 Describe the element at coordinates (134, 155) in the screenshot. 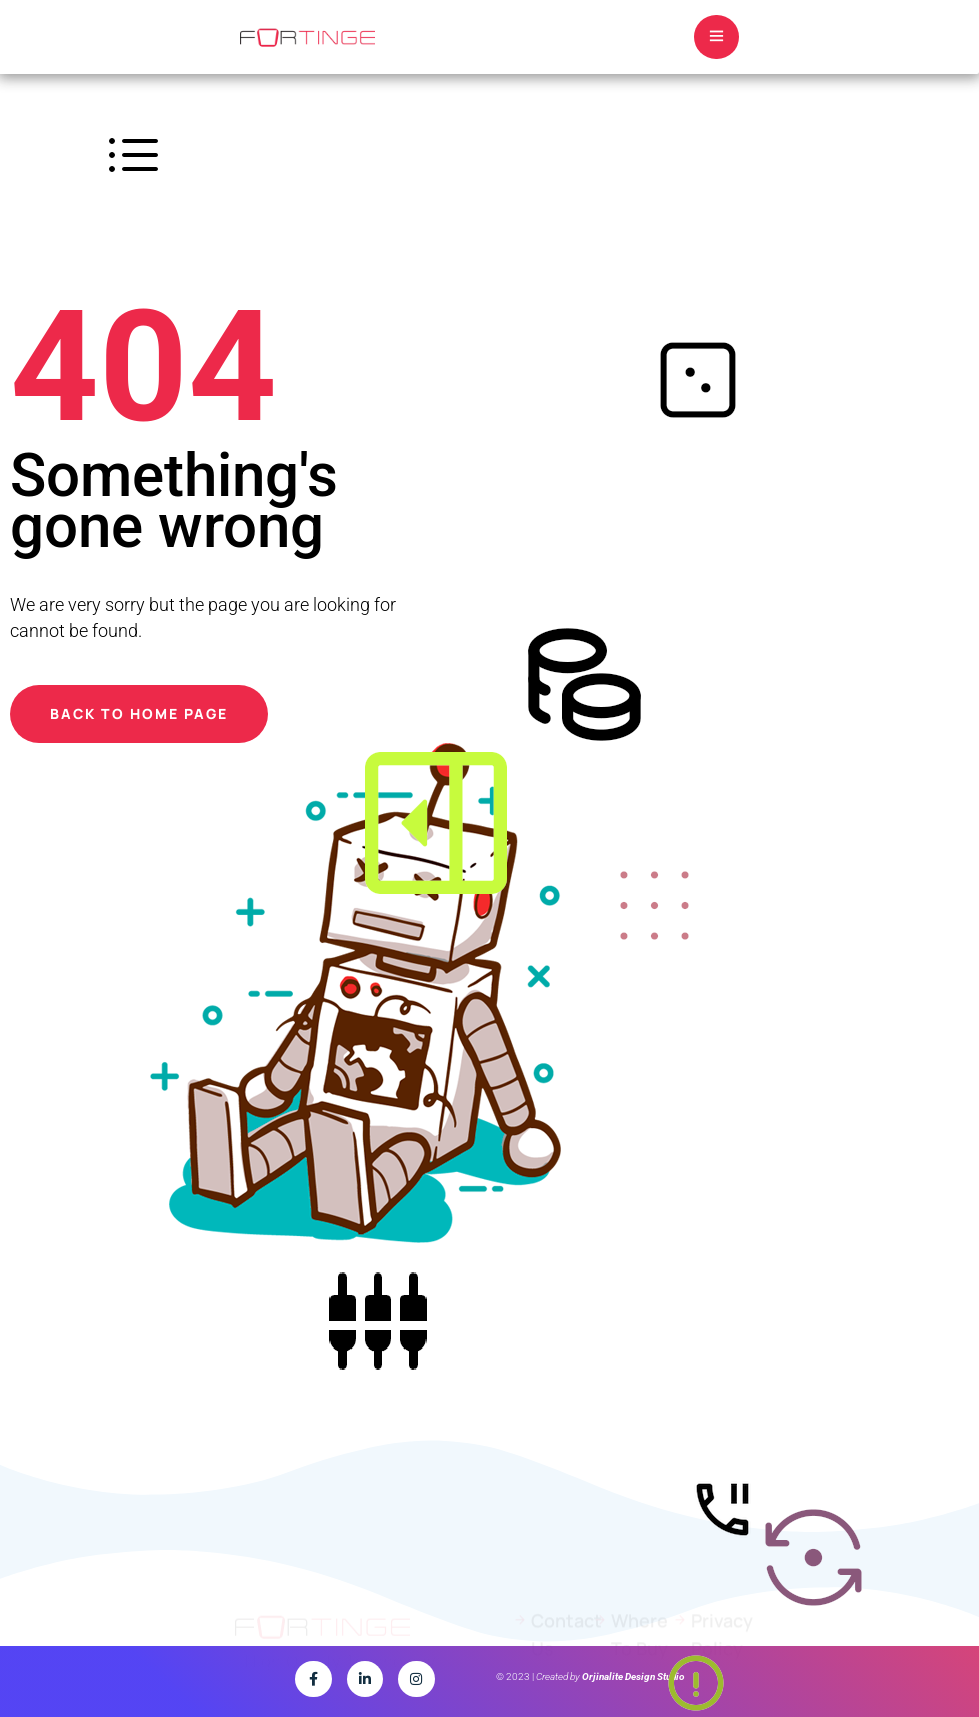

I see `view items in a bulleted list format` at that location.